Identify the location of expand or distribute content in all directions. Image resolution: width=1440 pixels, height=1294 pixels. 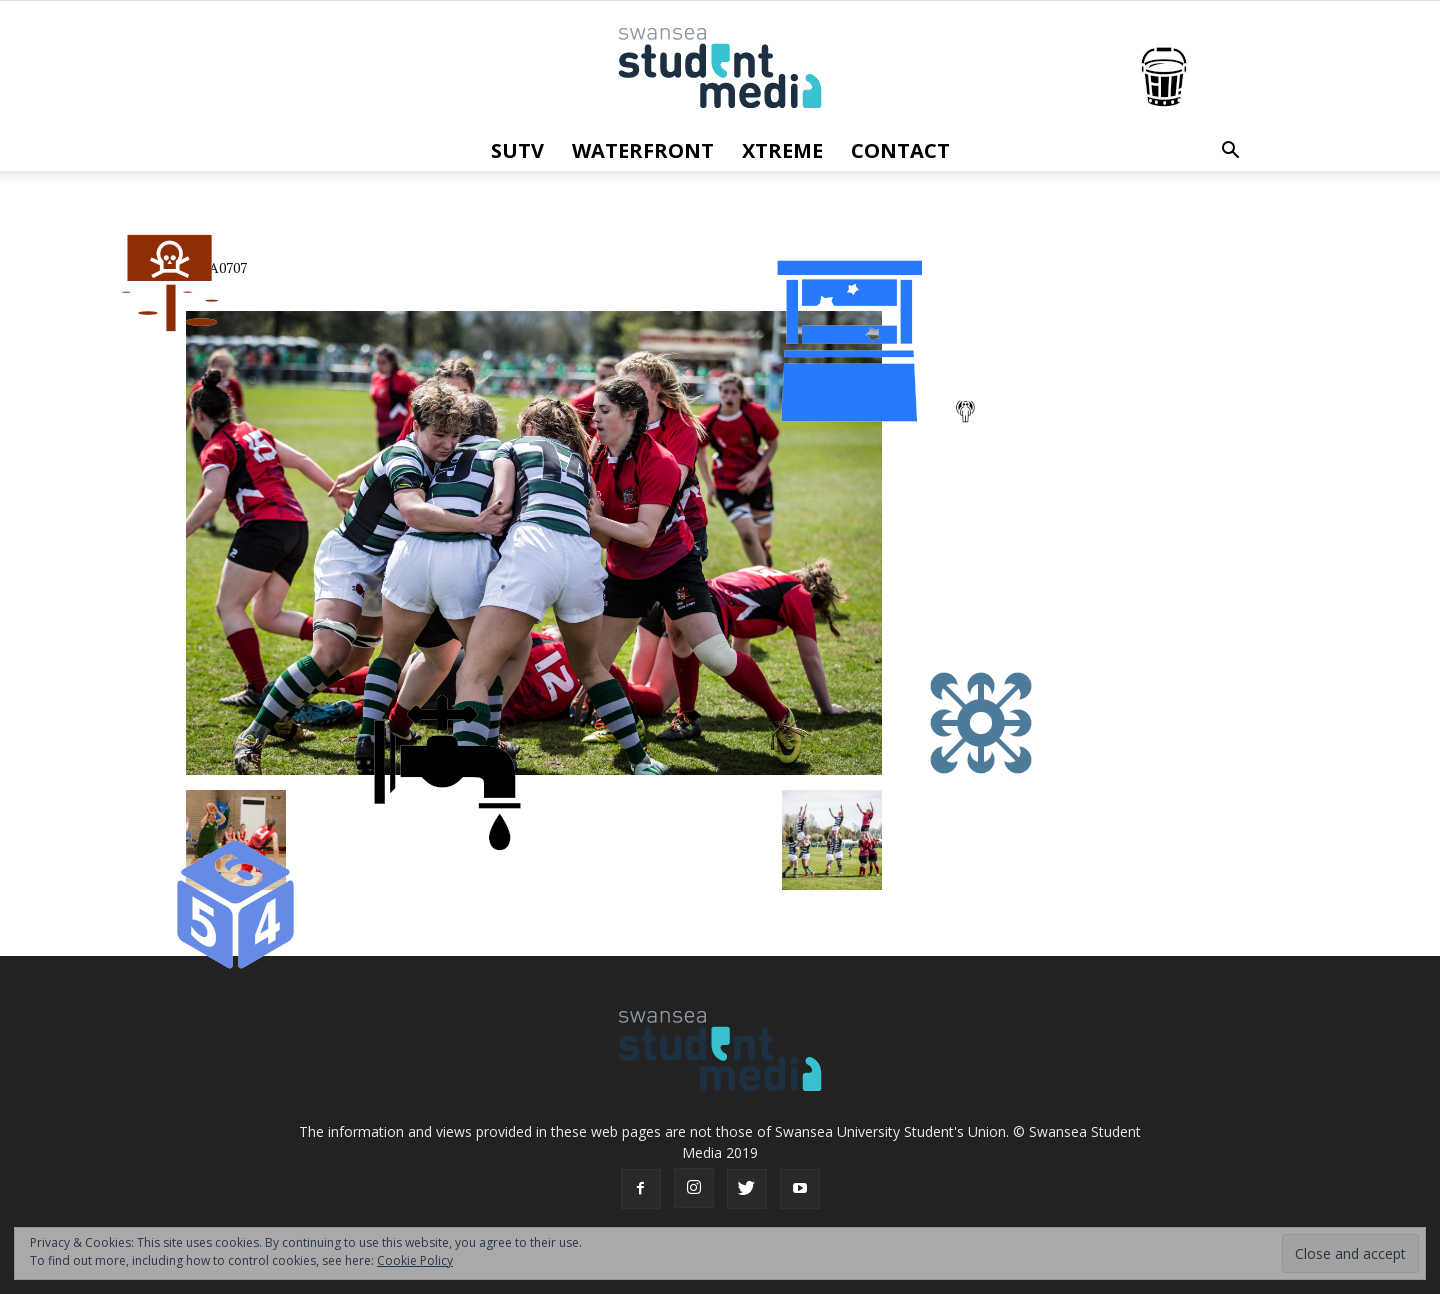
(981, 723).